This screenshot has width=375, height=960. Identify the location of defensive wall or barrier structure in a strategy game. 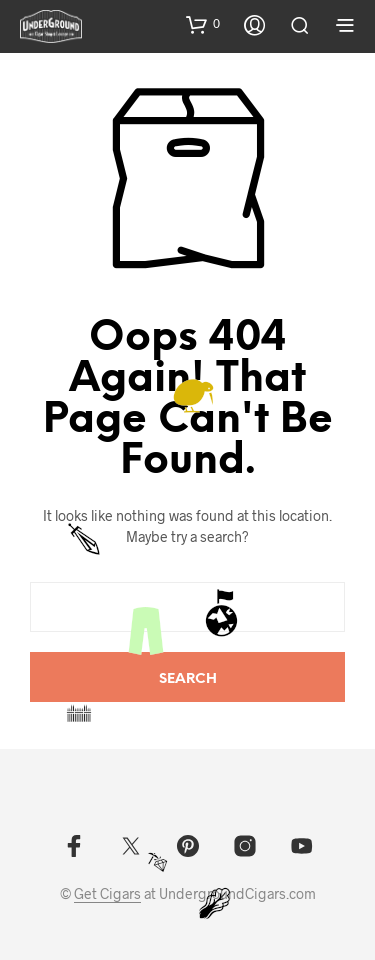
(79, 710).